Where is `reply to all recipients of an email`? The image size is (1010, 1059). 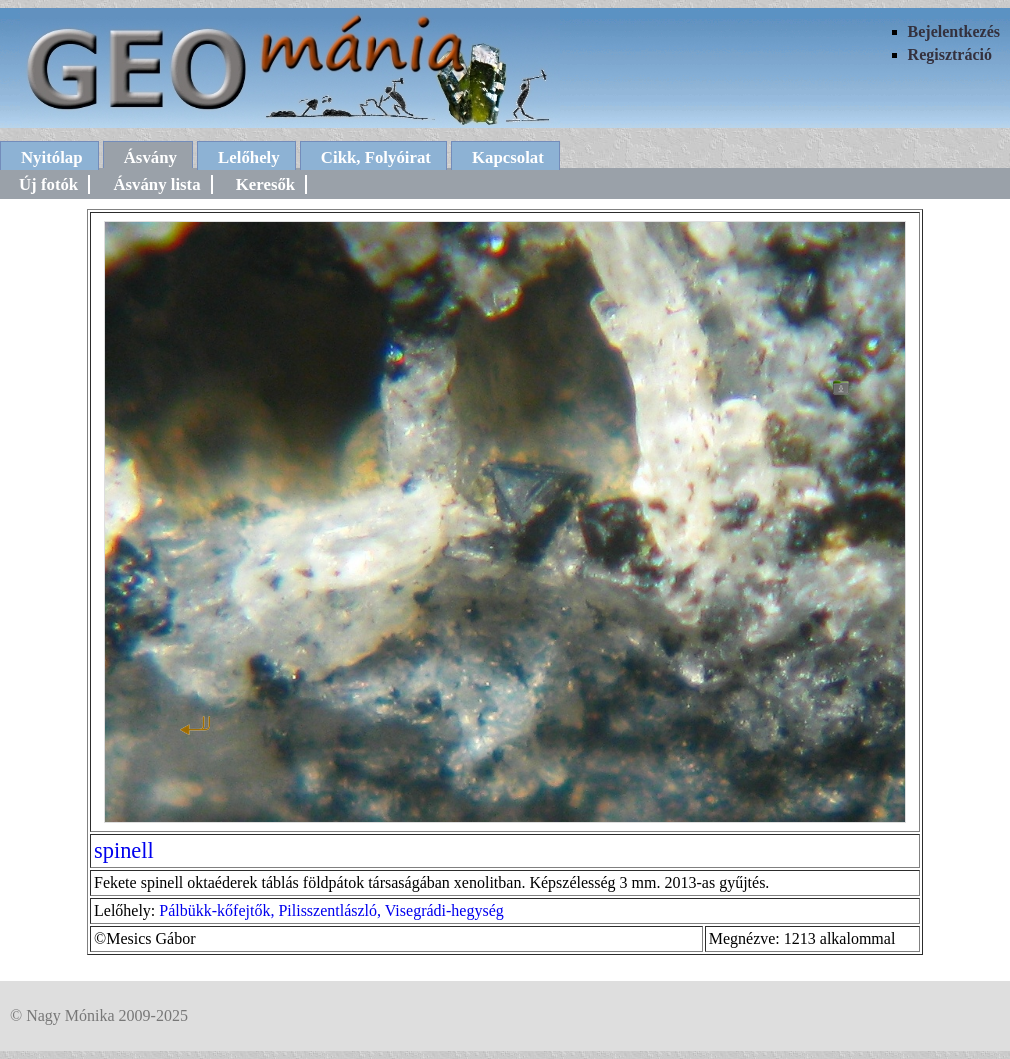
reply to all recipients of an email is located at coordinates (194, 725).